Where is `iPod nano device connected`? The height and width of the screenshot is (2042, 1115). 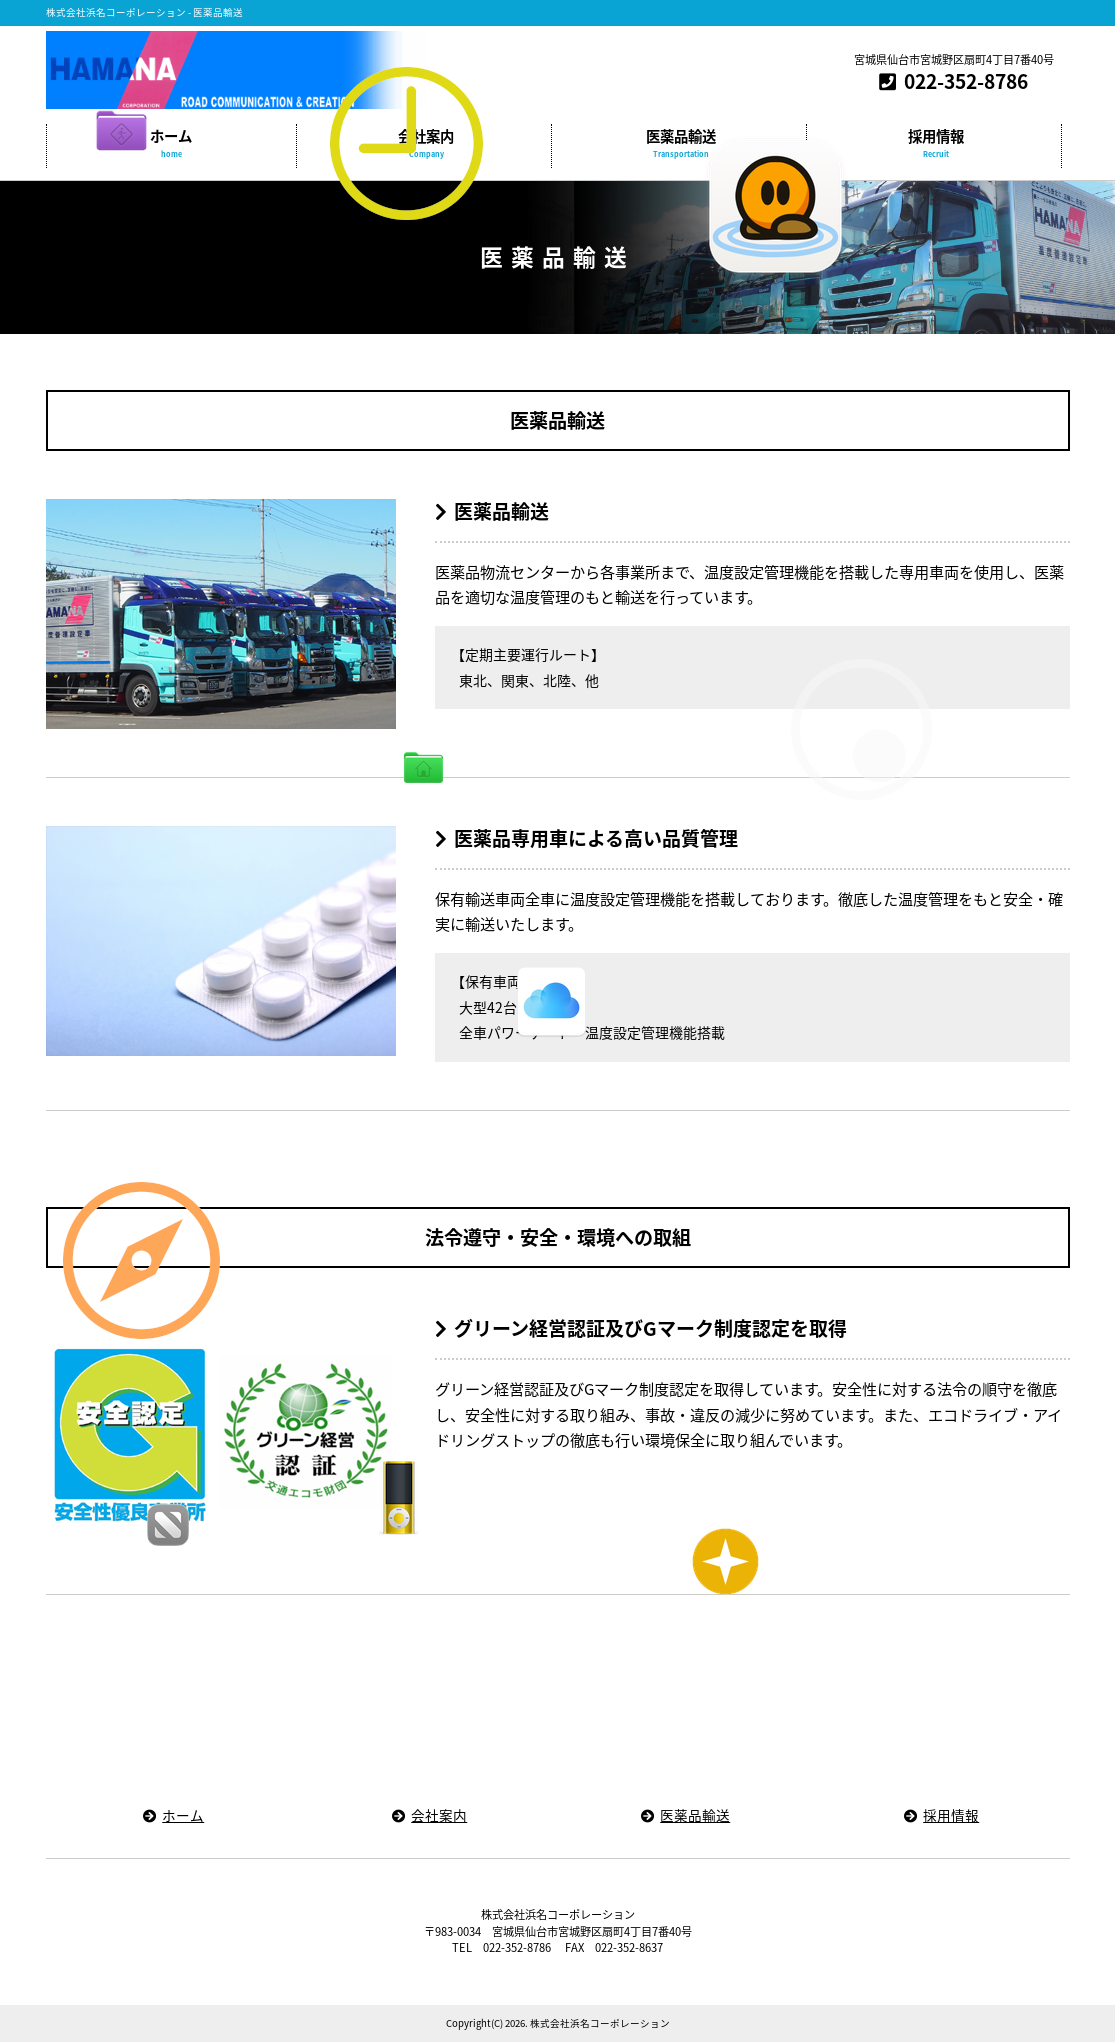
iPod nano device connected is located at coordinates (398, 1498).